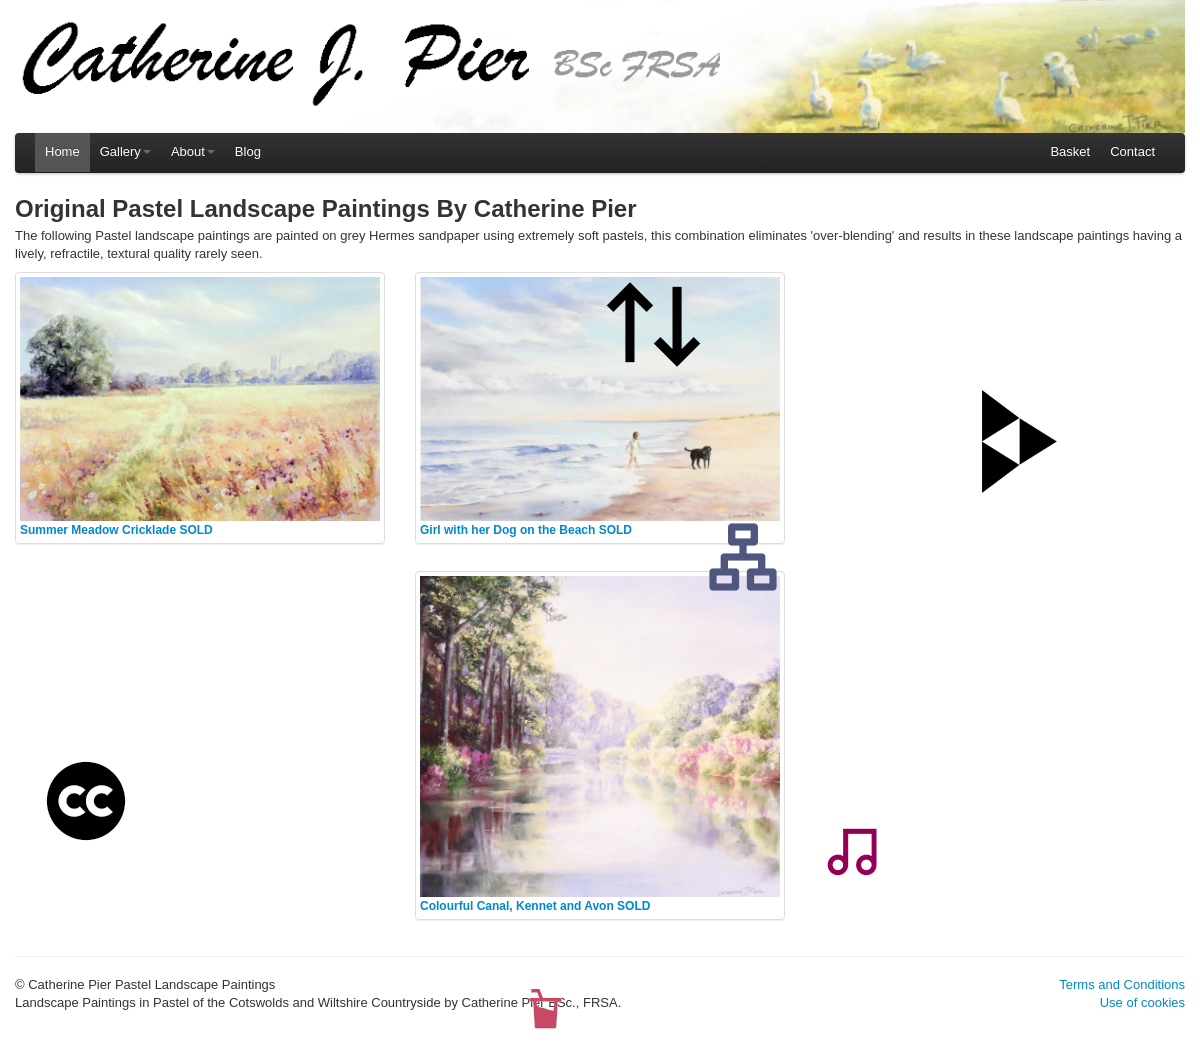  What do you see at coordinates (653, 324) in the screenshot?
I see `sort items in ascending or descending order` at bounding box center [653, 324].